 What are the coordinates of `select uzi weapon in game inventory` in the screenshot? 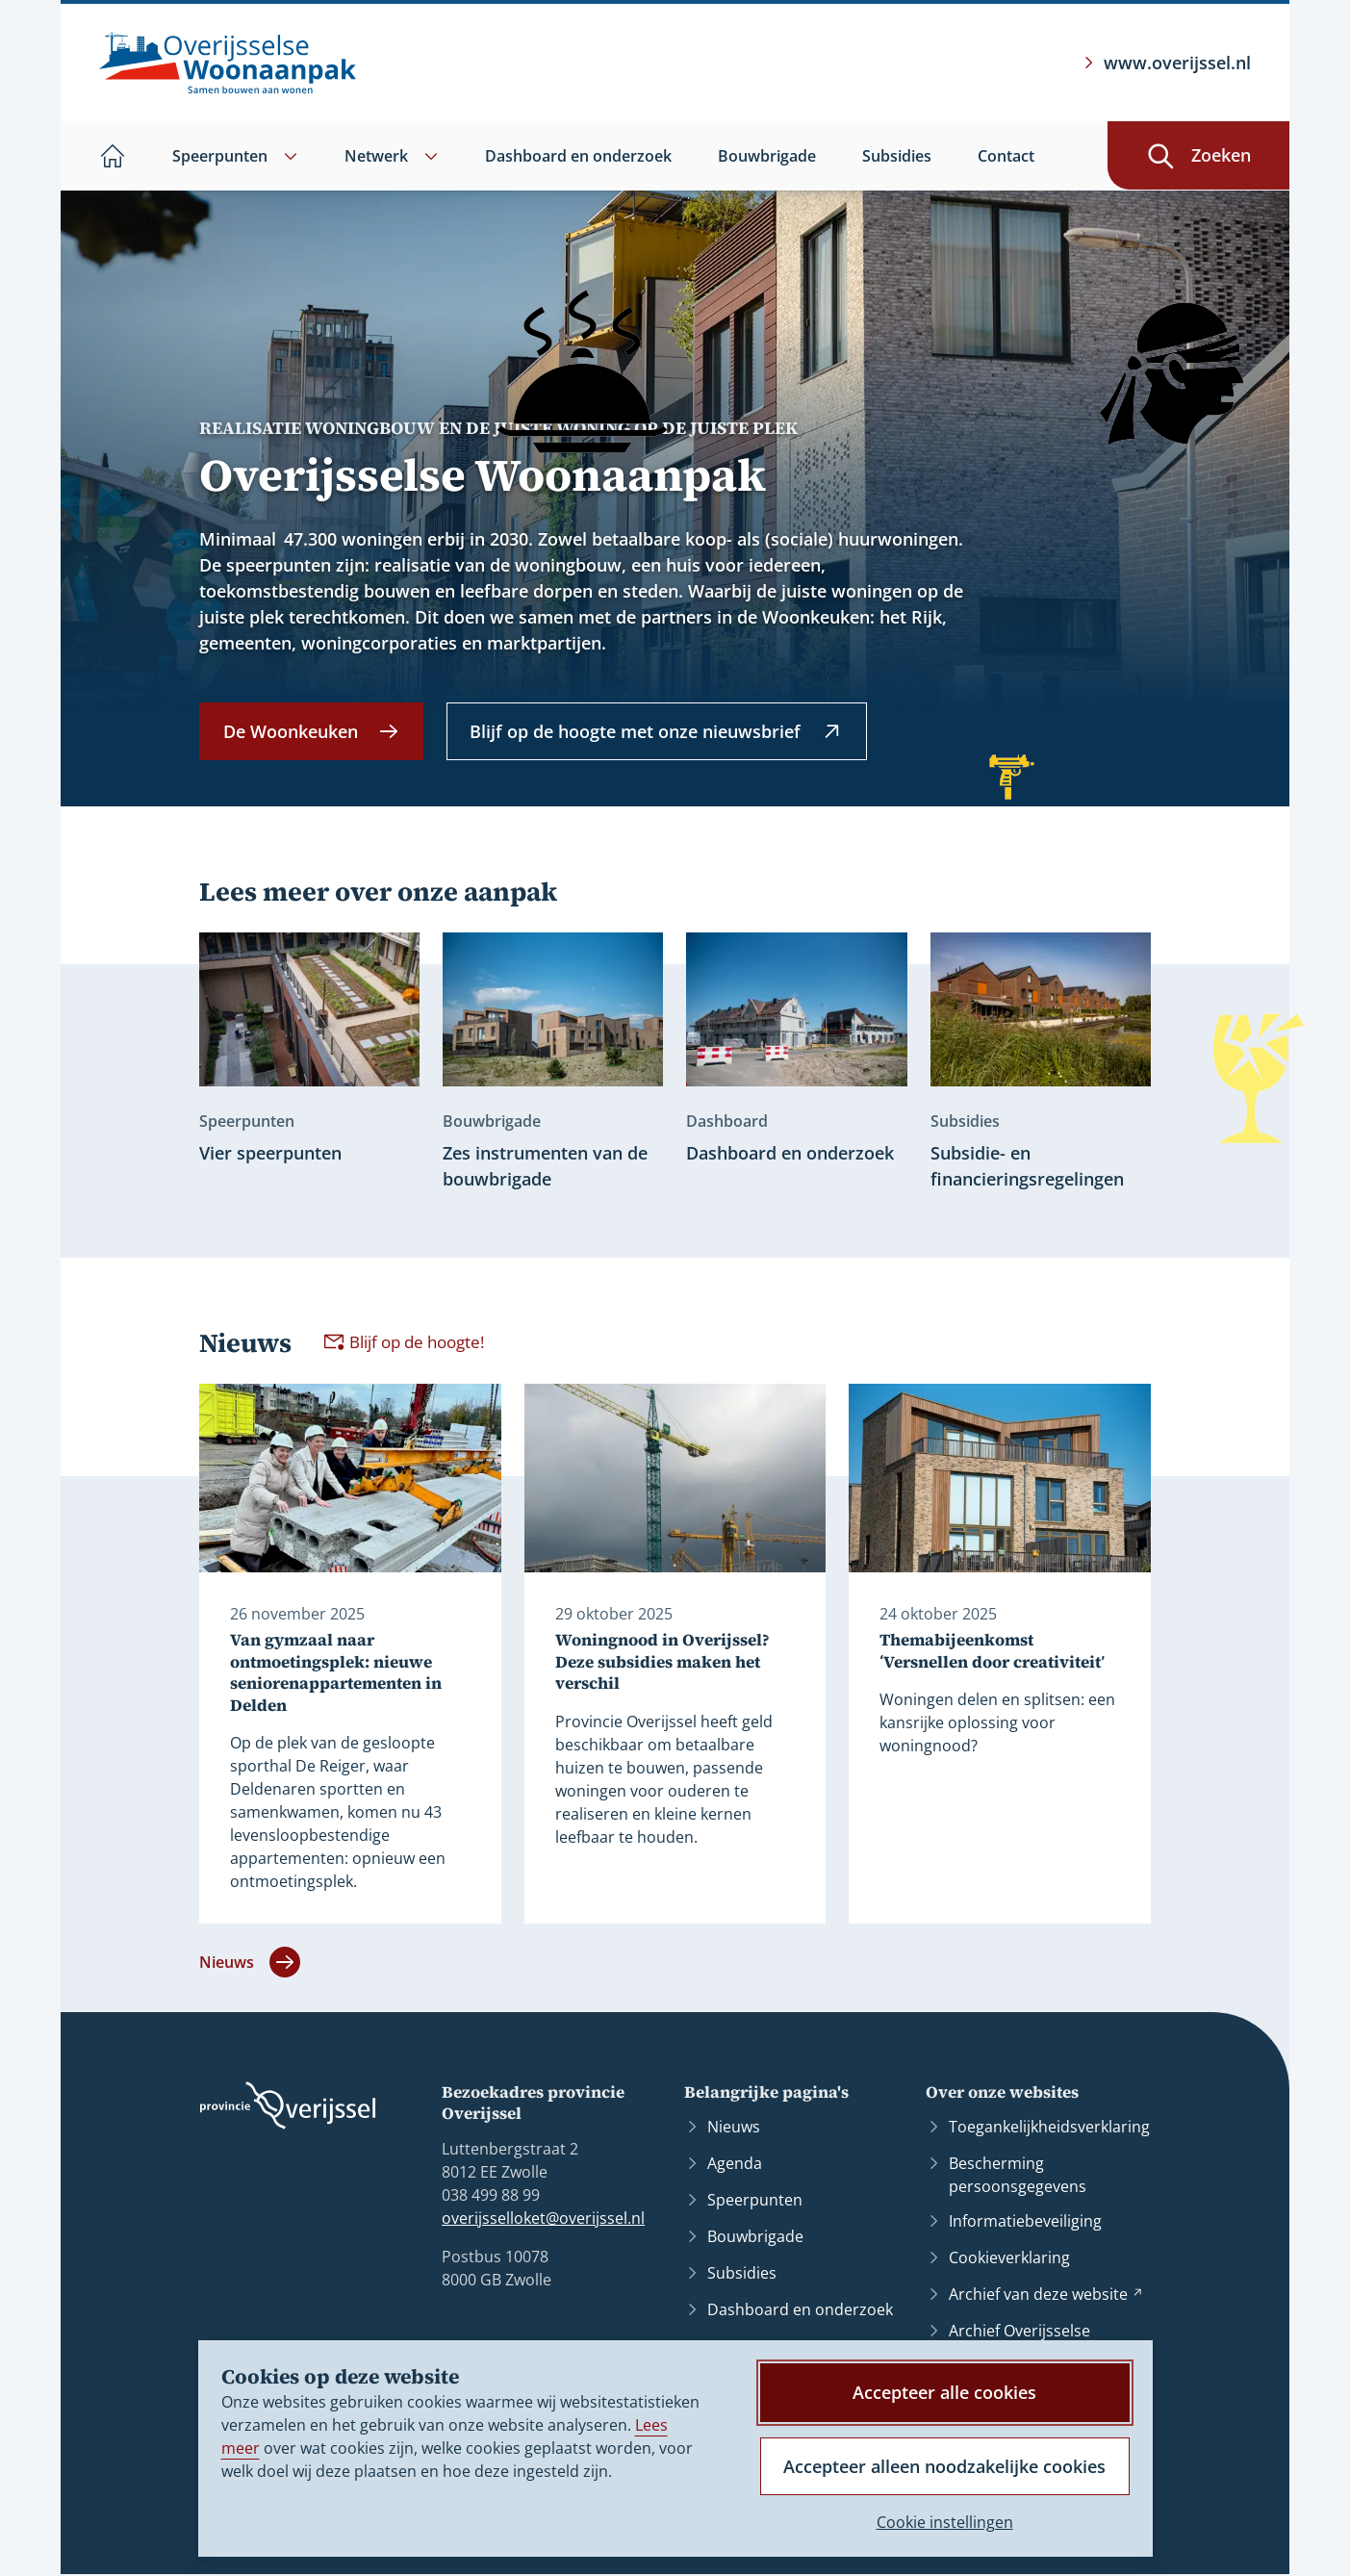 It's located at (1011, 777).